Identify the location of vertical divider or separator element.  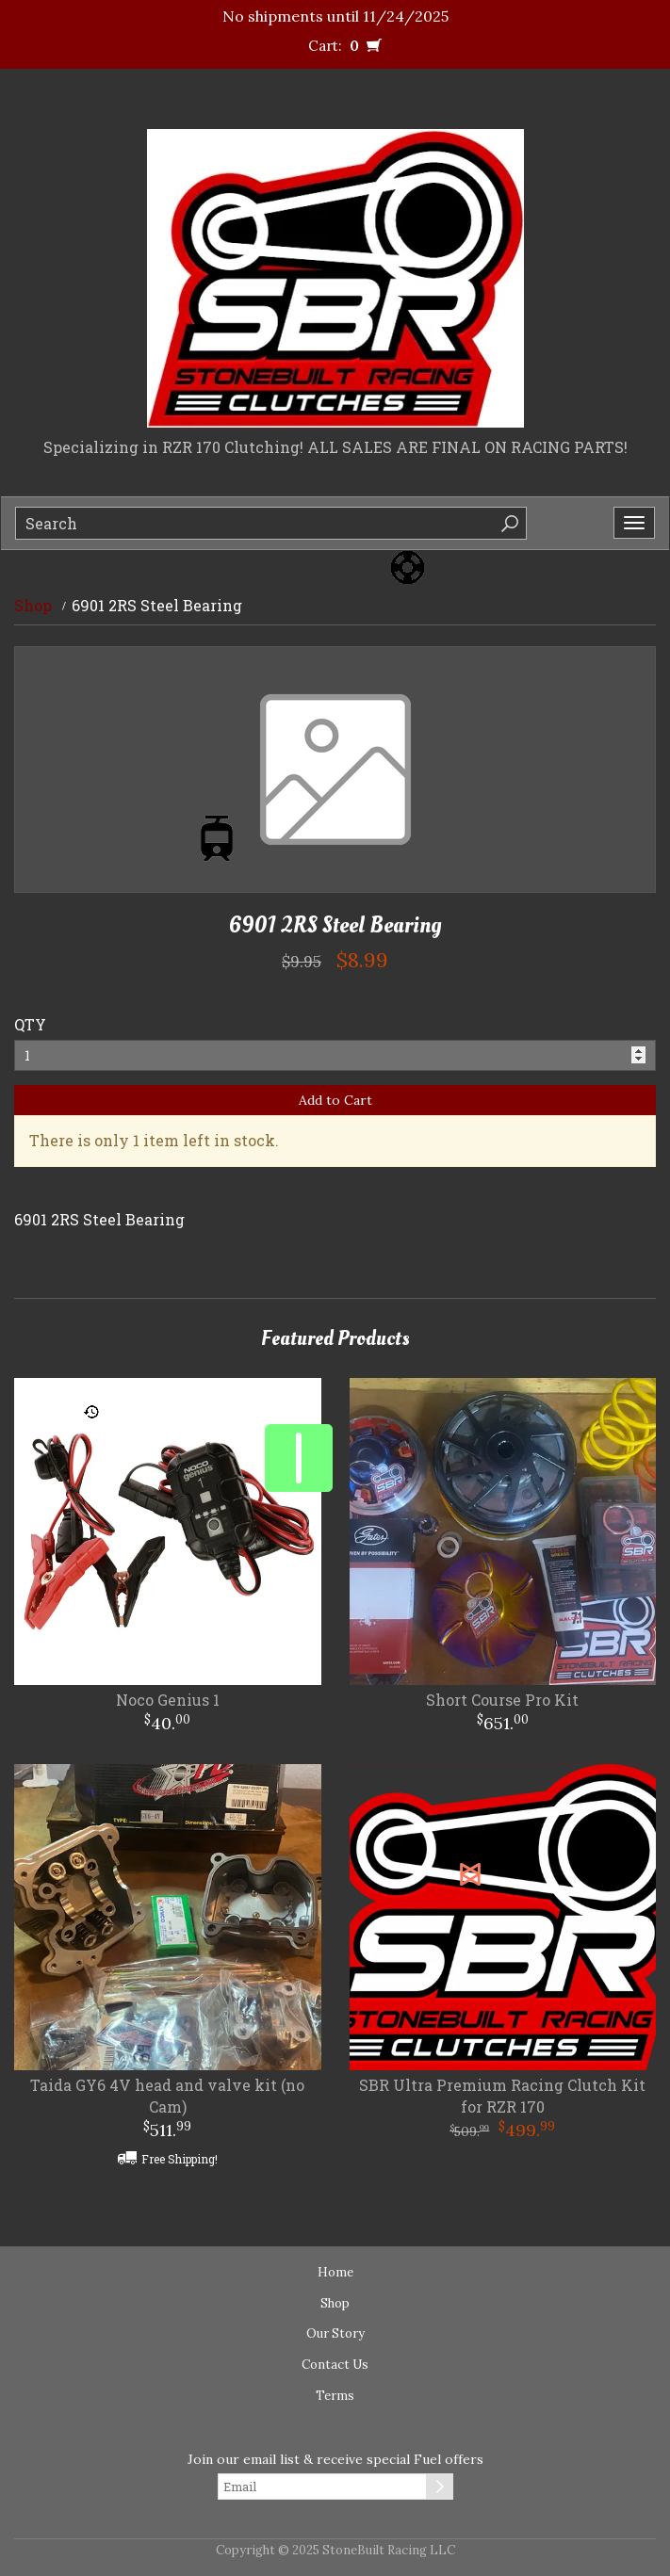
(299, 1458).